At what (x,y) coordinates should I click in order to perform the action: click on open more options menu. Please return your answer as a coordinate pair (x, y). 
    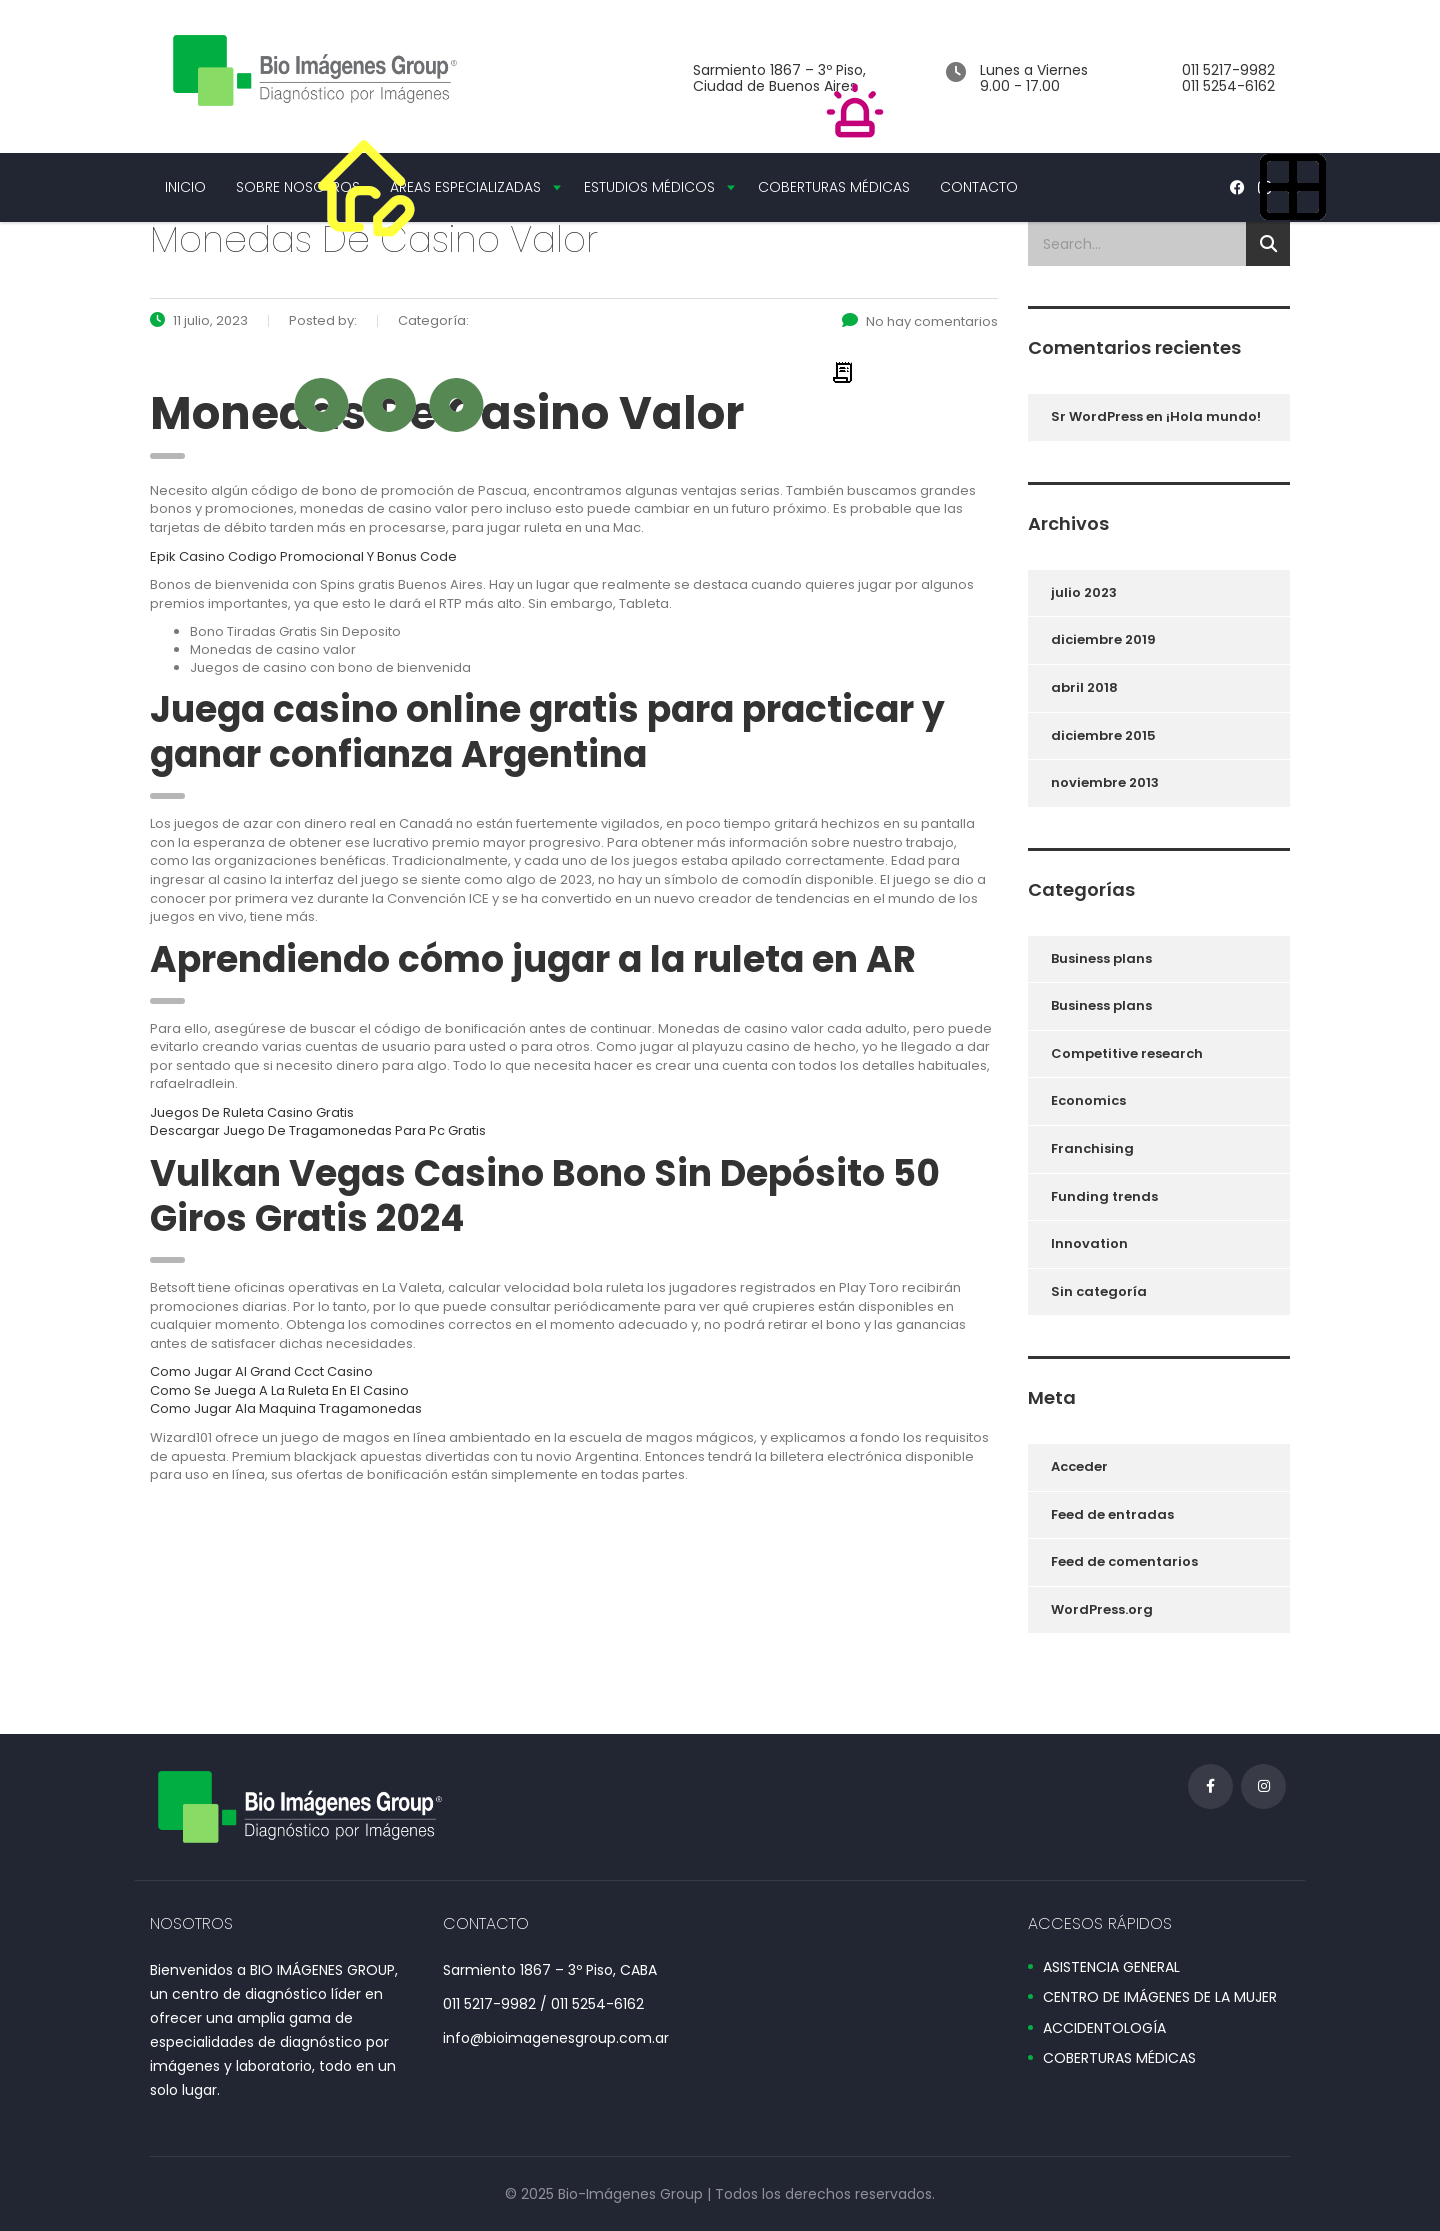
    Looking at the image, I should click on (389, 405).